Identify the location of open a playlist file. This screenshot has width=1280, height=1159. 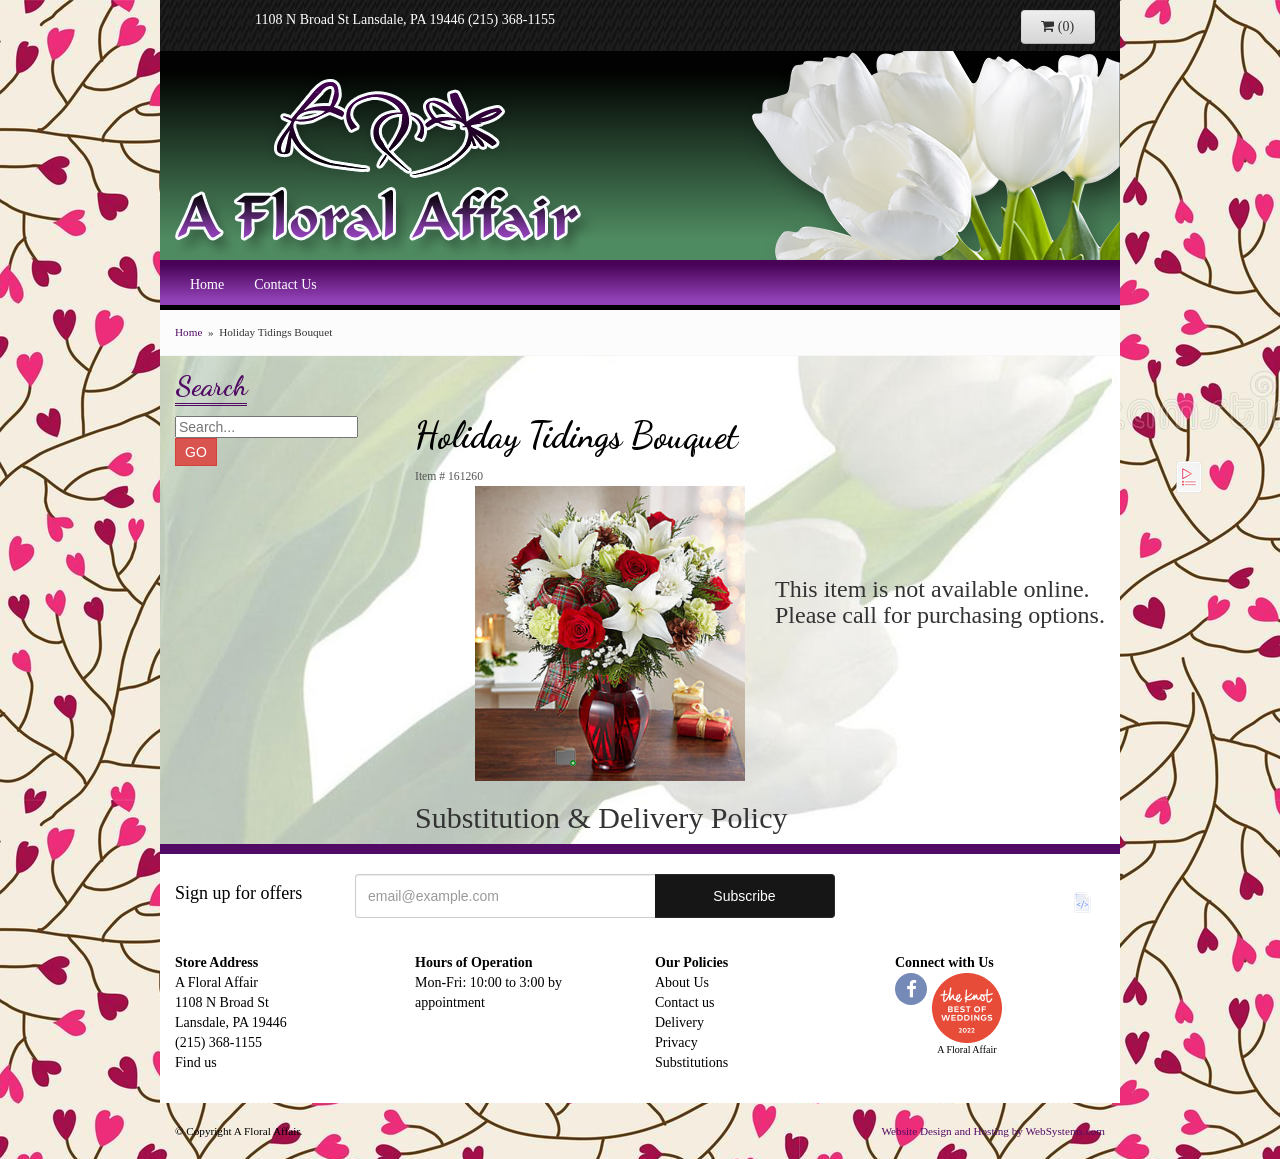
(1189, 477).